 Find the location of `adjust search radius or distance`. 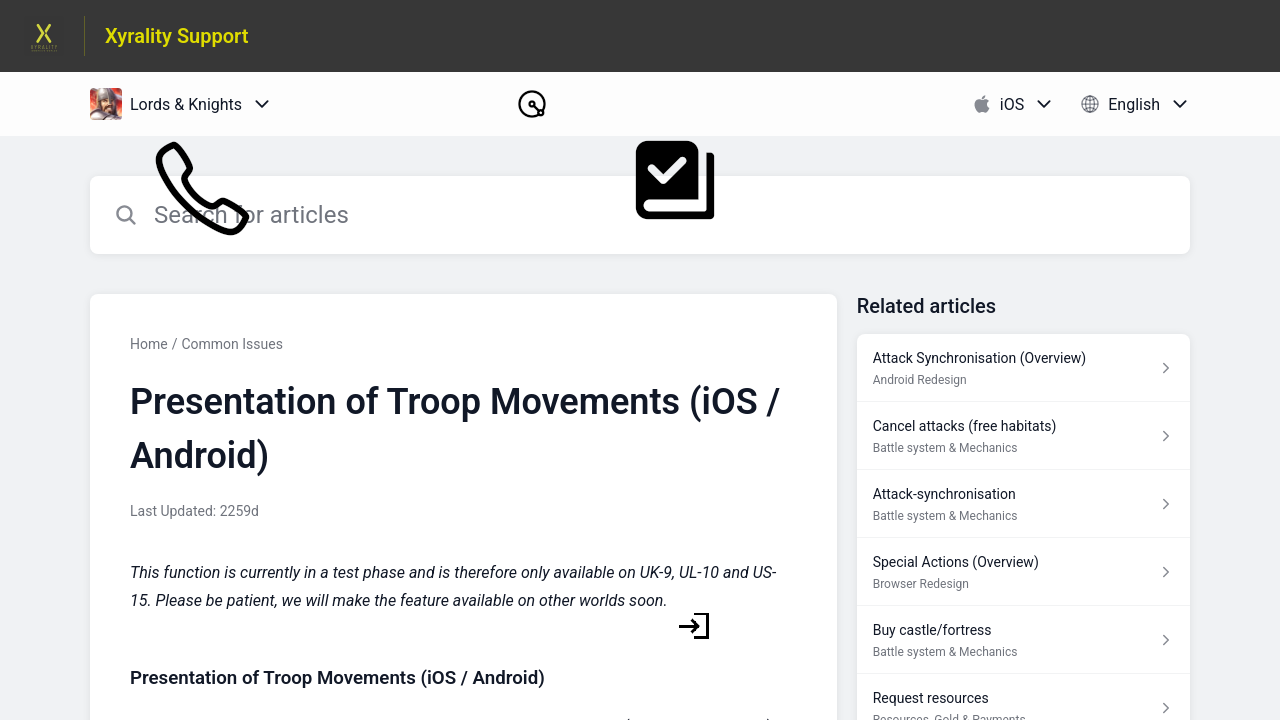

adjust search radius or distance is located at coordinates (532, 104).